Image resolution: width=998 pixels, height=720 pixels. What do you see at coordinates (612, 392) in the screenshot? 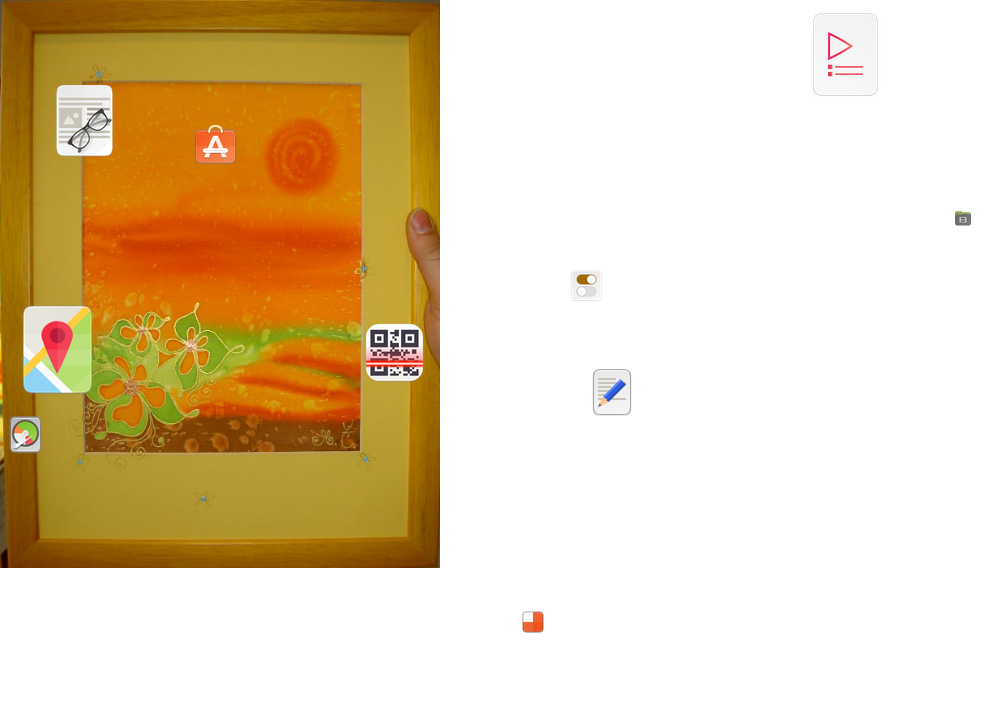
I see `open gedit text editor` at bounding box center [612, 392].